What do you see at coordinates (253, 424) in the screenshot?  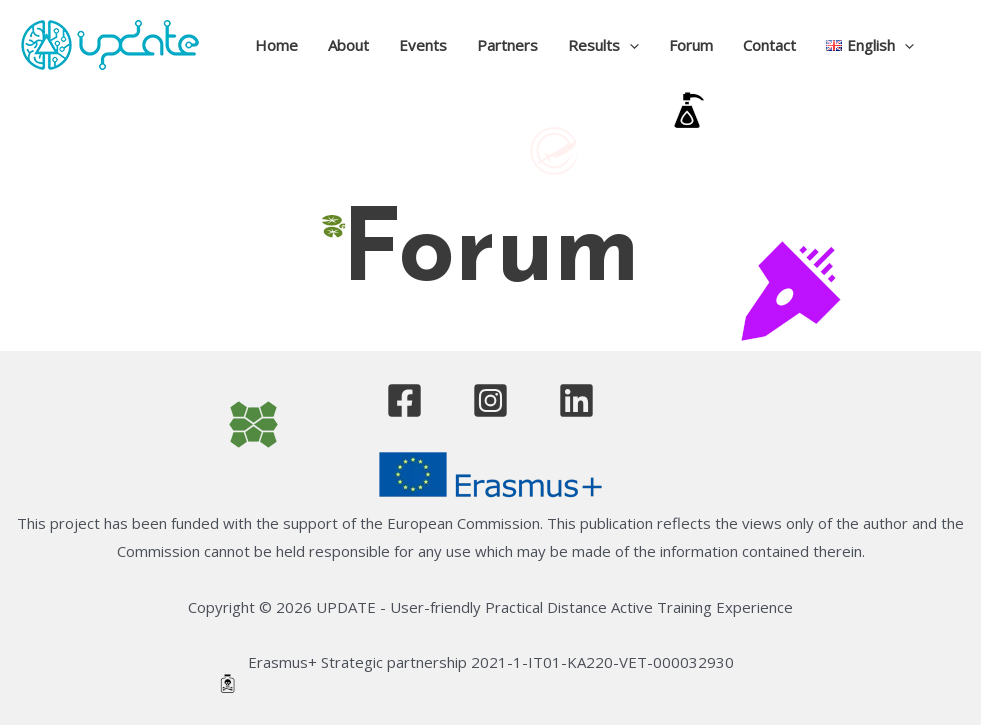 I see `decorative geometric pattern element` at bounding box center [253, 424].